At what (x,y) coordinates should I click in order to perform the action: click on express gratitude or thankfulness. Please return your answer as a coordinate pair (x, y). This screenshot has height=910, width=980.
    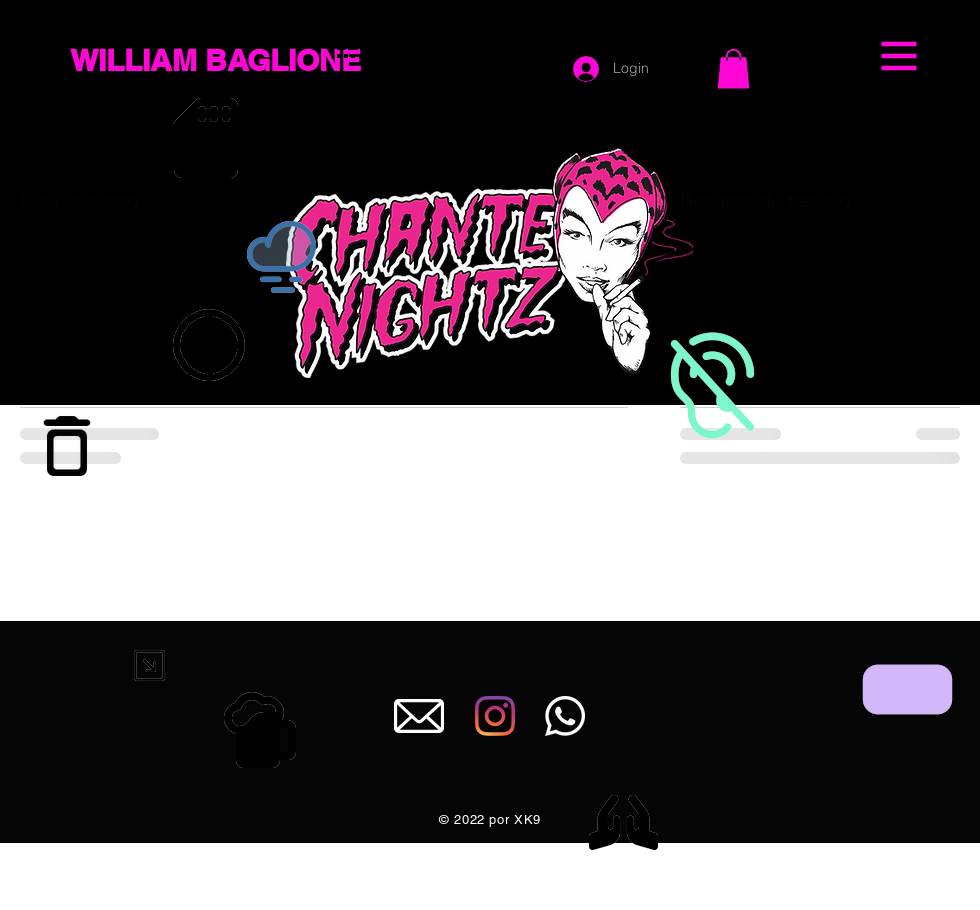
    Looking at the image, I should click on (623, 822).